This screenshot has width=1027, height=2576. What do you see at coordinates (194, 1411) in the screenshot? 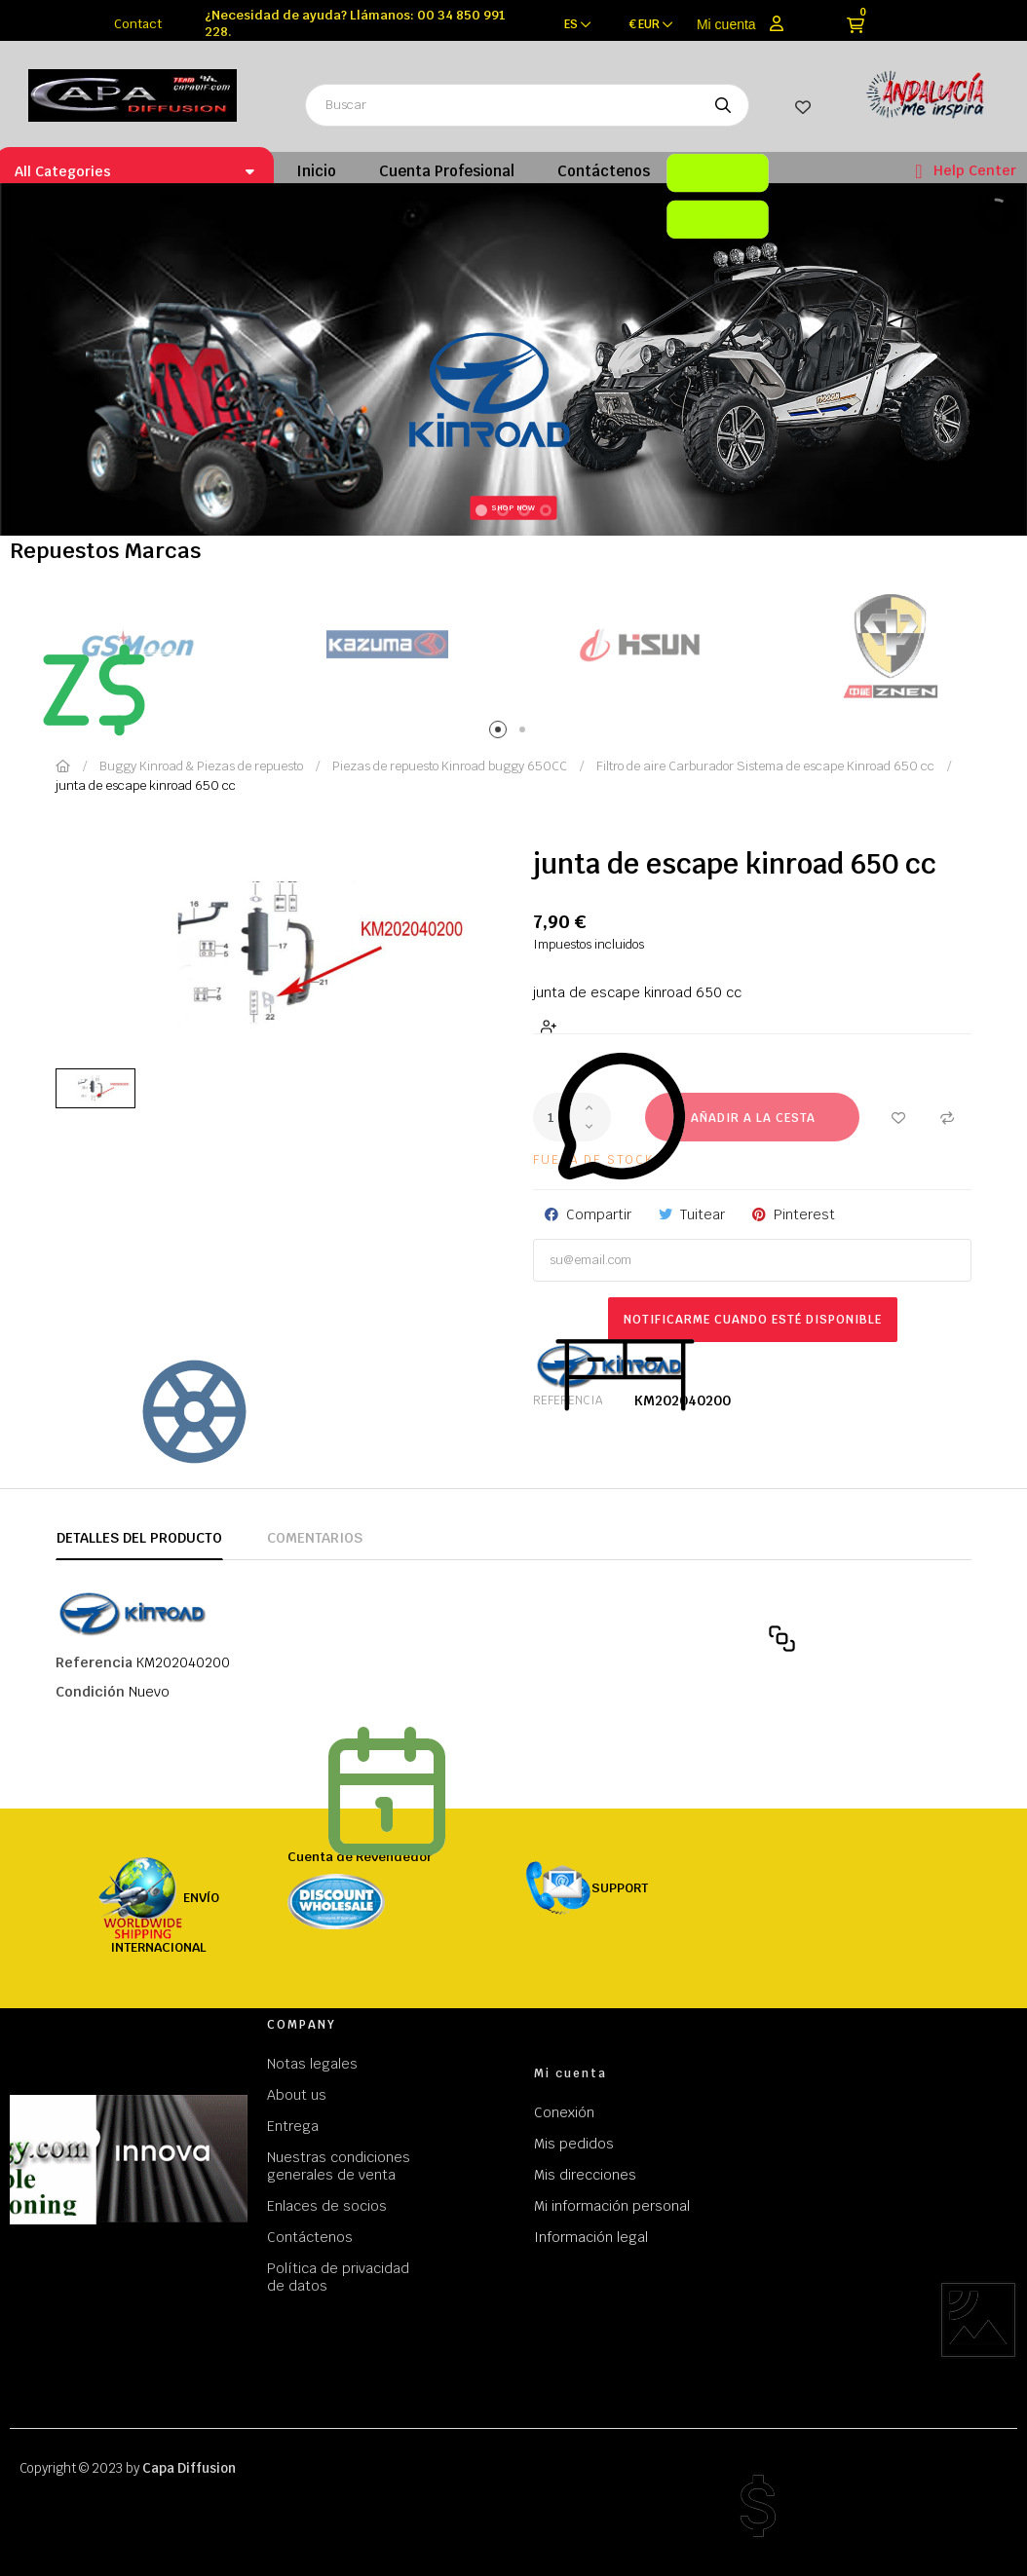
I see `access vehicle or tire settings` at bounding box center [194, 1411].